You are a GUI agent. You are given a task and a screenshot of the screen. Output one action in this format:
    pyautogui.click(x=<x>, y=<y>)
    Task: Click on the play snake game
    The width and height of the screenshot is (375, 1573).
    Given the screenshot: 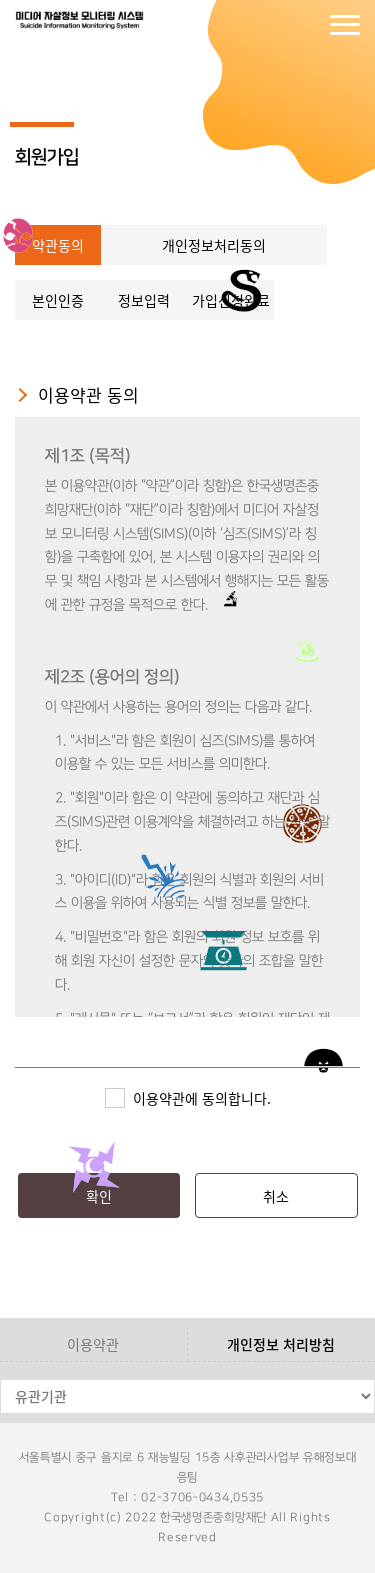 What is the action you would take?
    pyautogui.click(x=241, y=290)
    